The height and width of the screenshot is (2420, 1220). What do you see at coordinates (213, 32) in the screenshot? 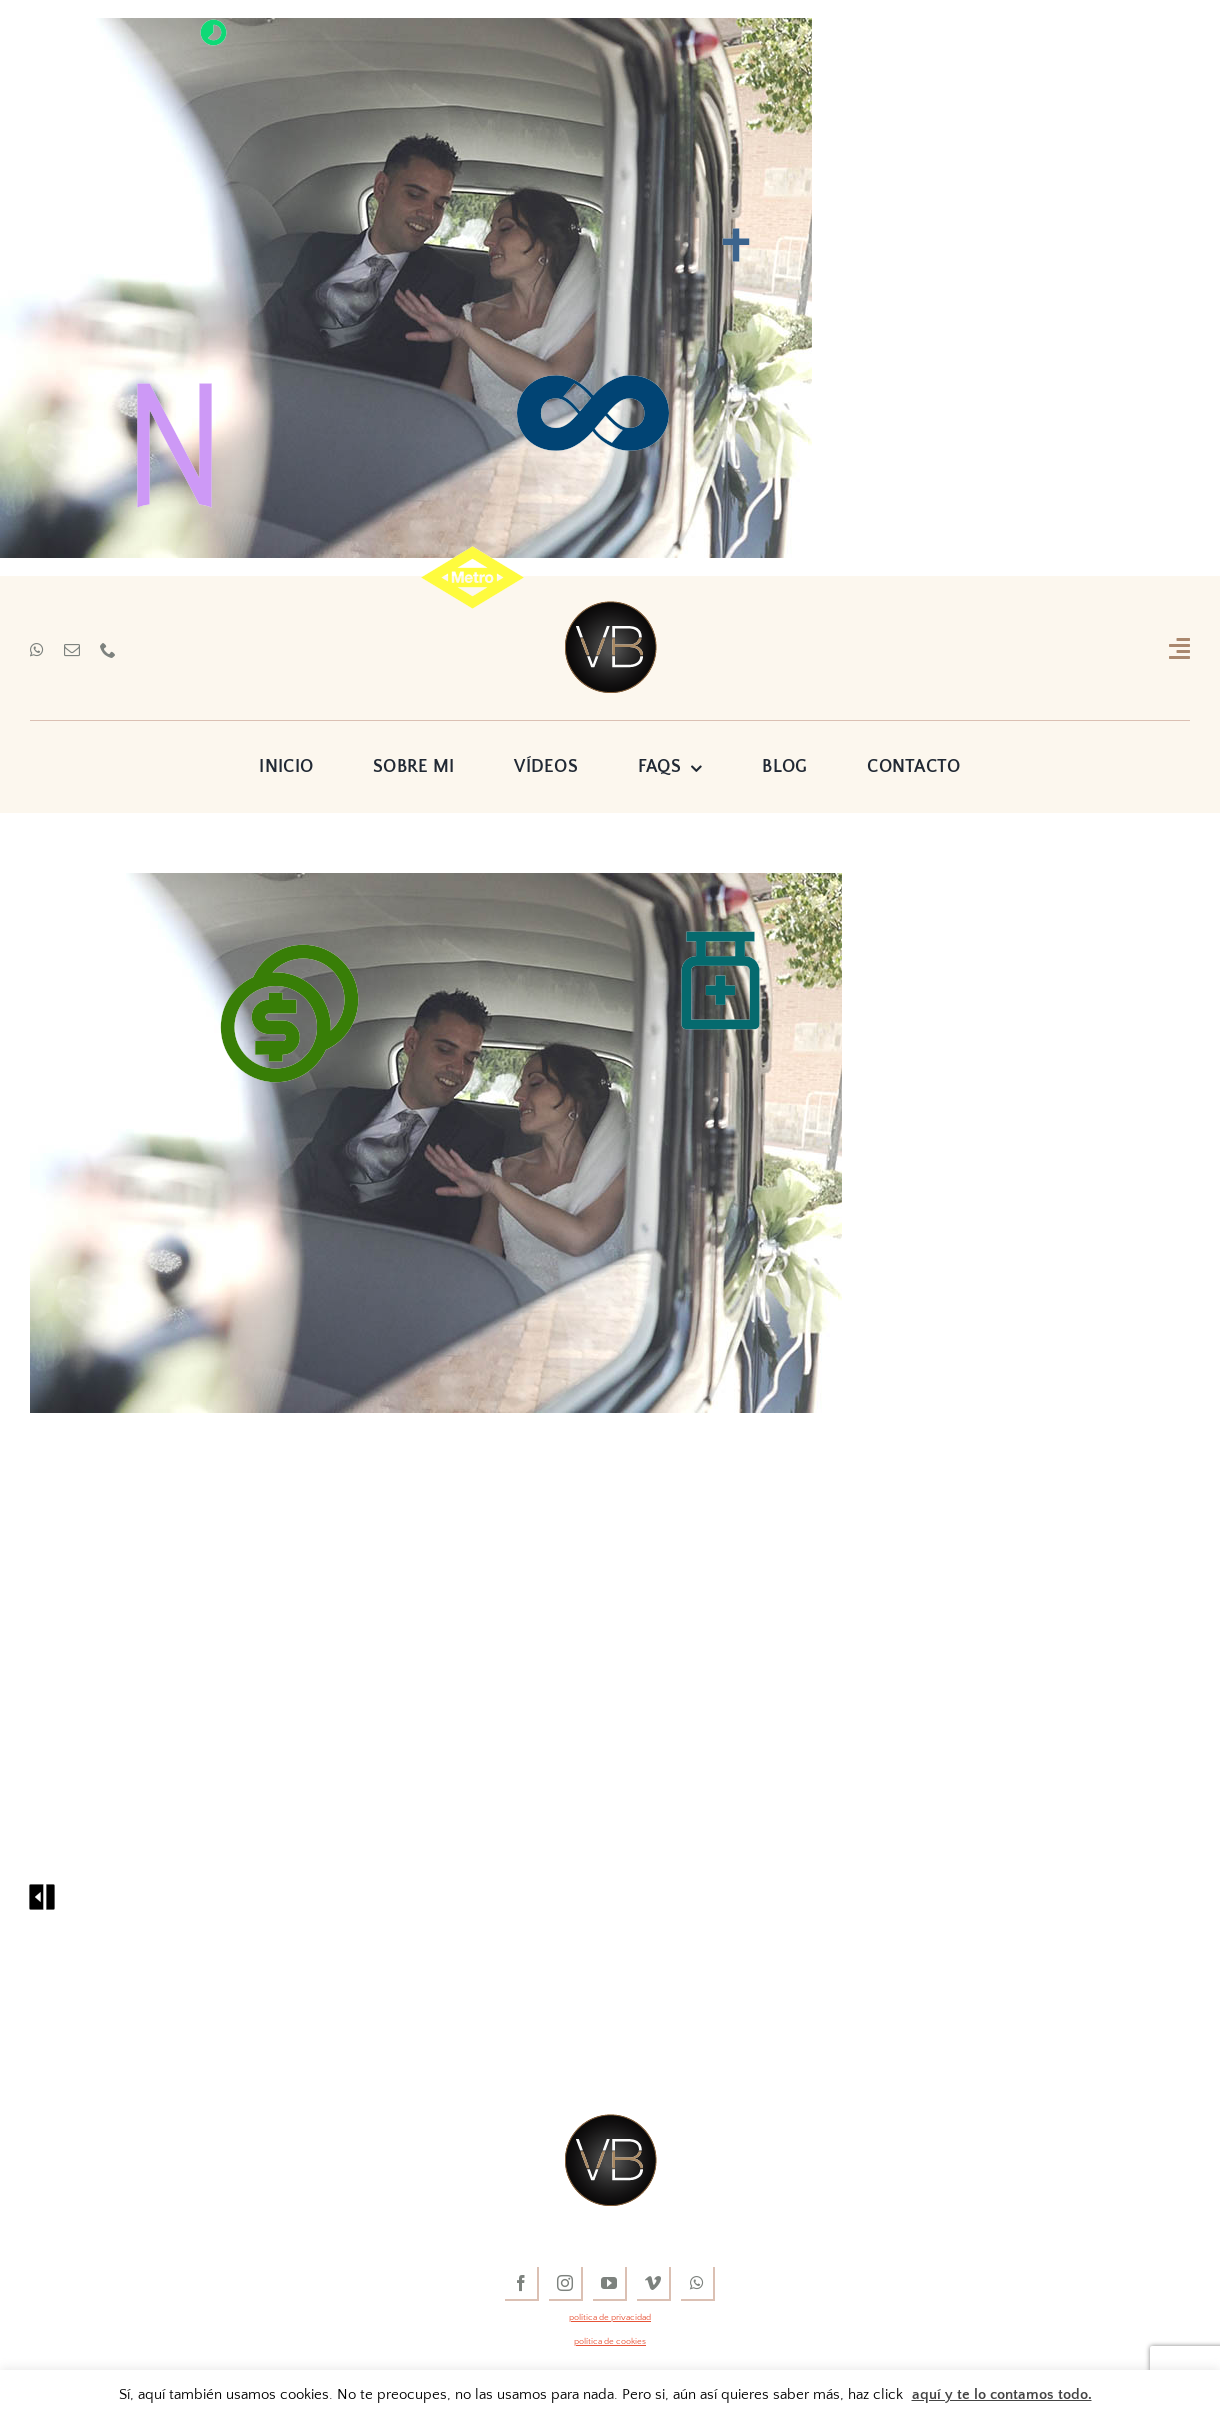
I see `indicates approximately 80% progress complete` at bounding box center [213, 32].